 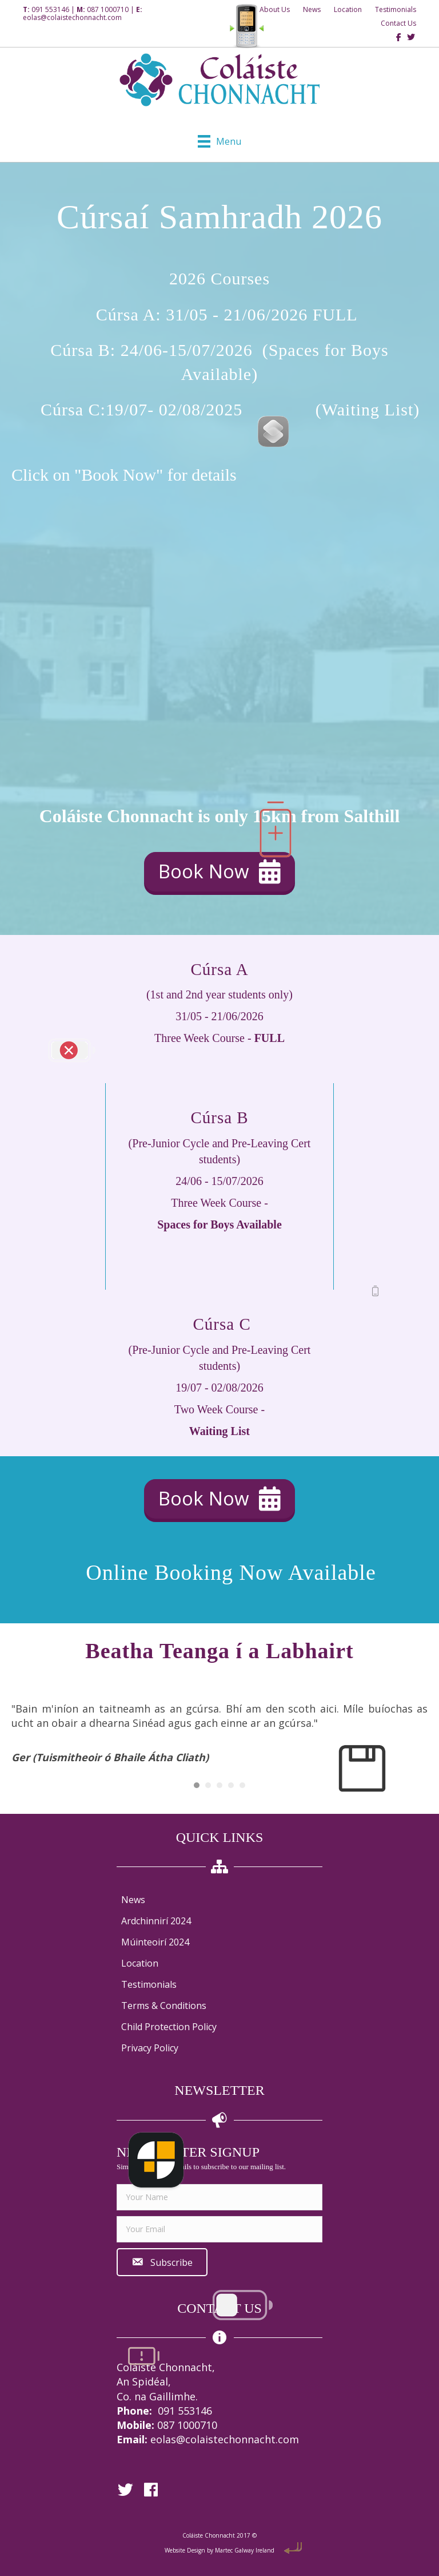 I want to click on open the shortcuts app, so click(x=273, y=431).